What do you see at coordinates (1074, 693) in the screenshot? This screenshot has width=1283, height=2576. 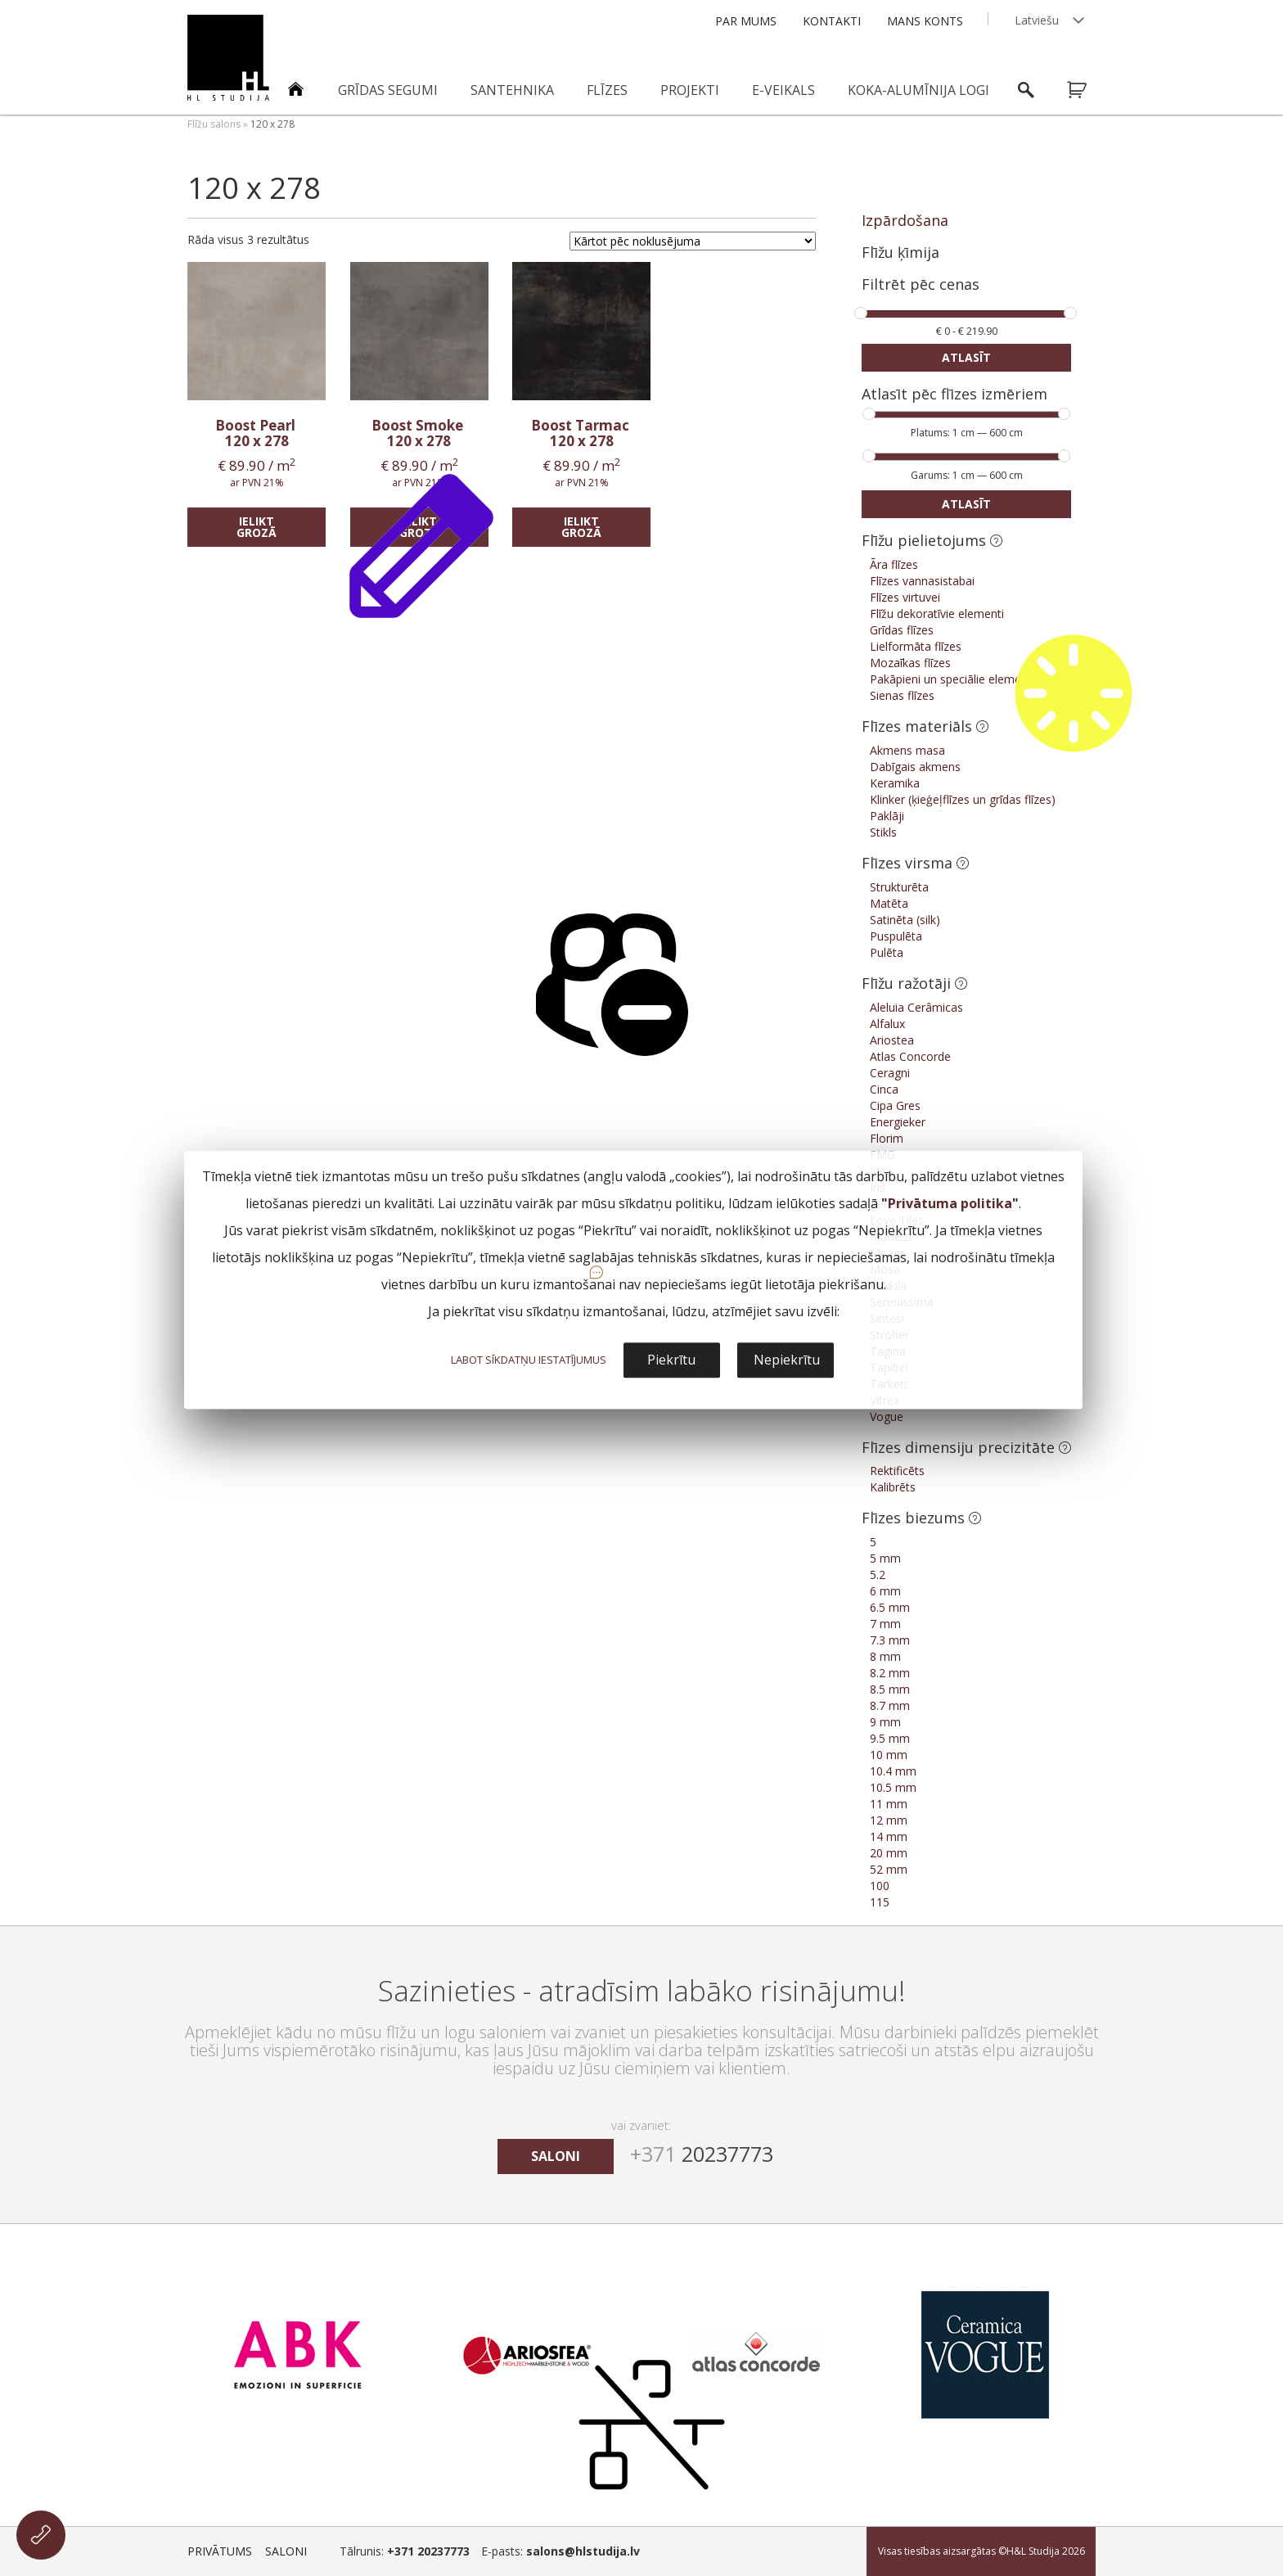 I see `loading content in progress` at bounding box center [1074, 693].